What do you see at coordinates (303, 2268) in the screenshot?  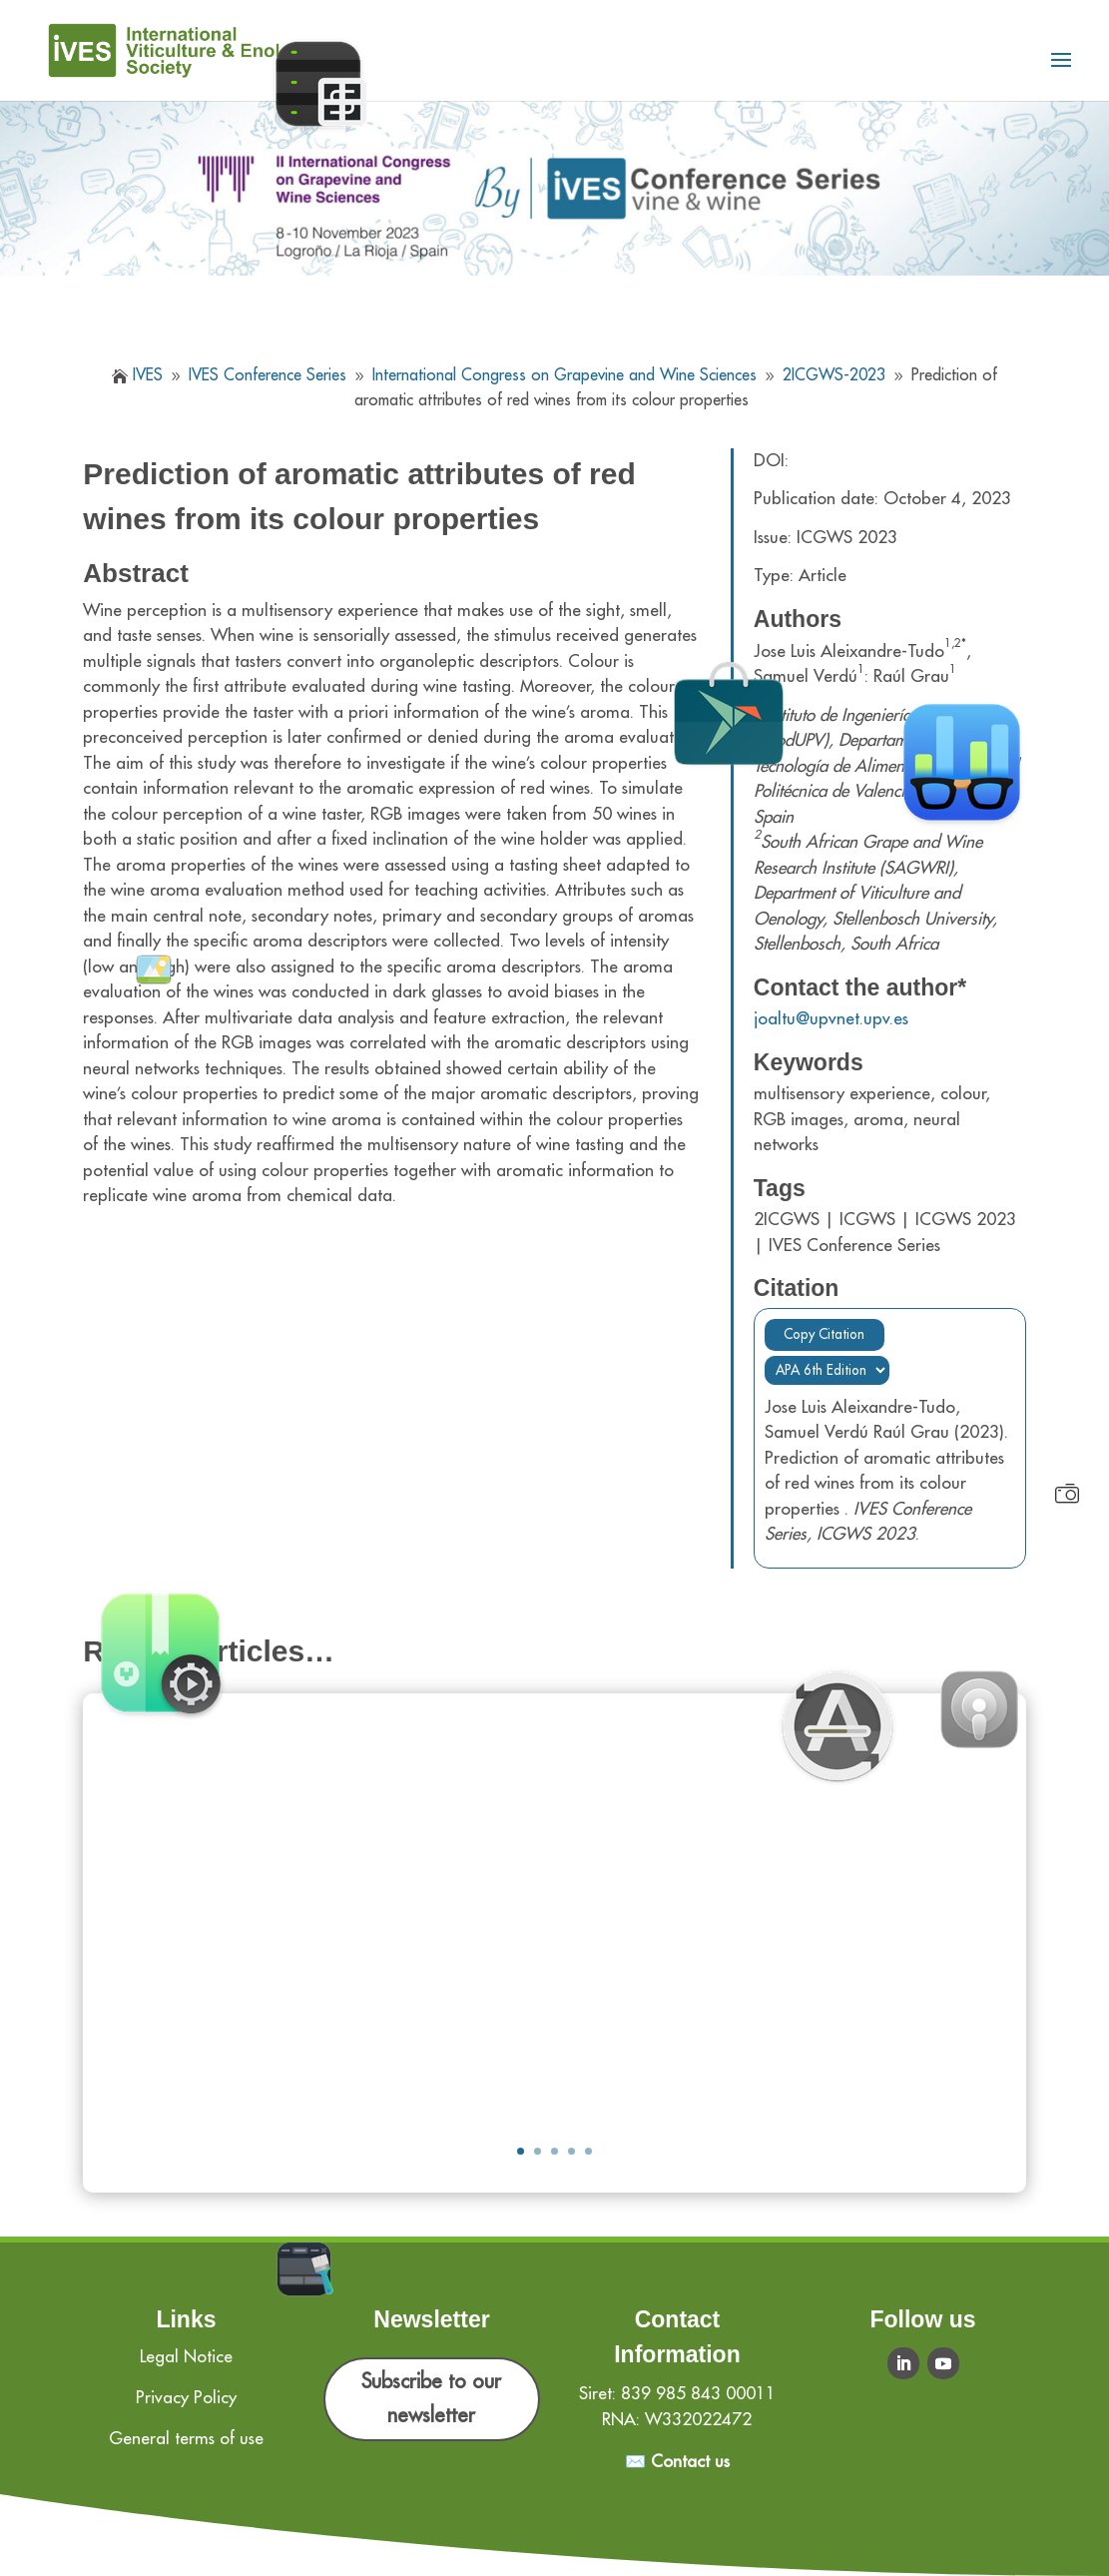 I see `open AdwSteamGtk to customize Steam's appearance` at bounding box center [303, 2268].